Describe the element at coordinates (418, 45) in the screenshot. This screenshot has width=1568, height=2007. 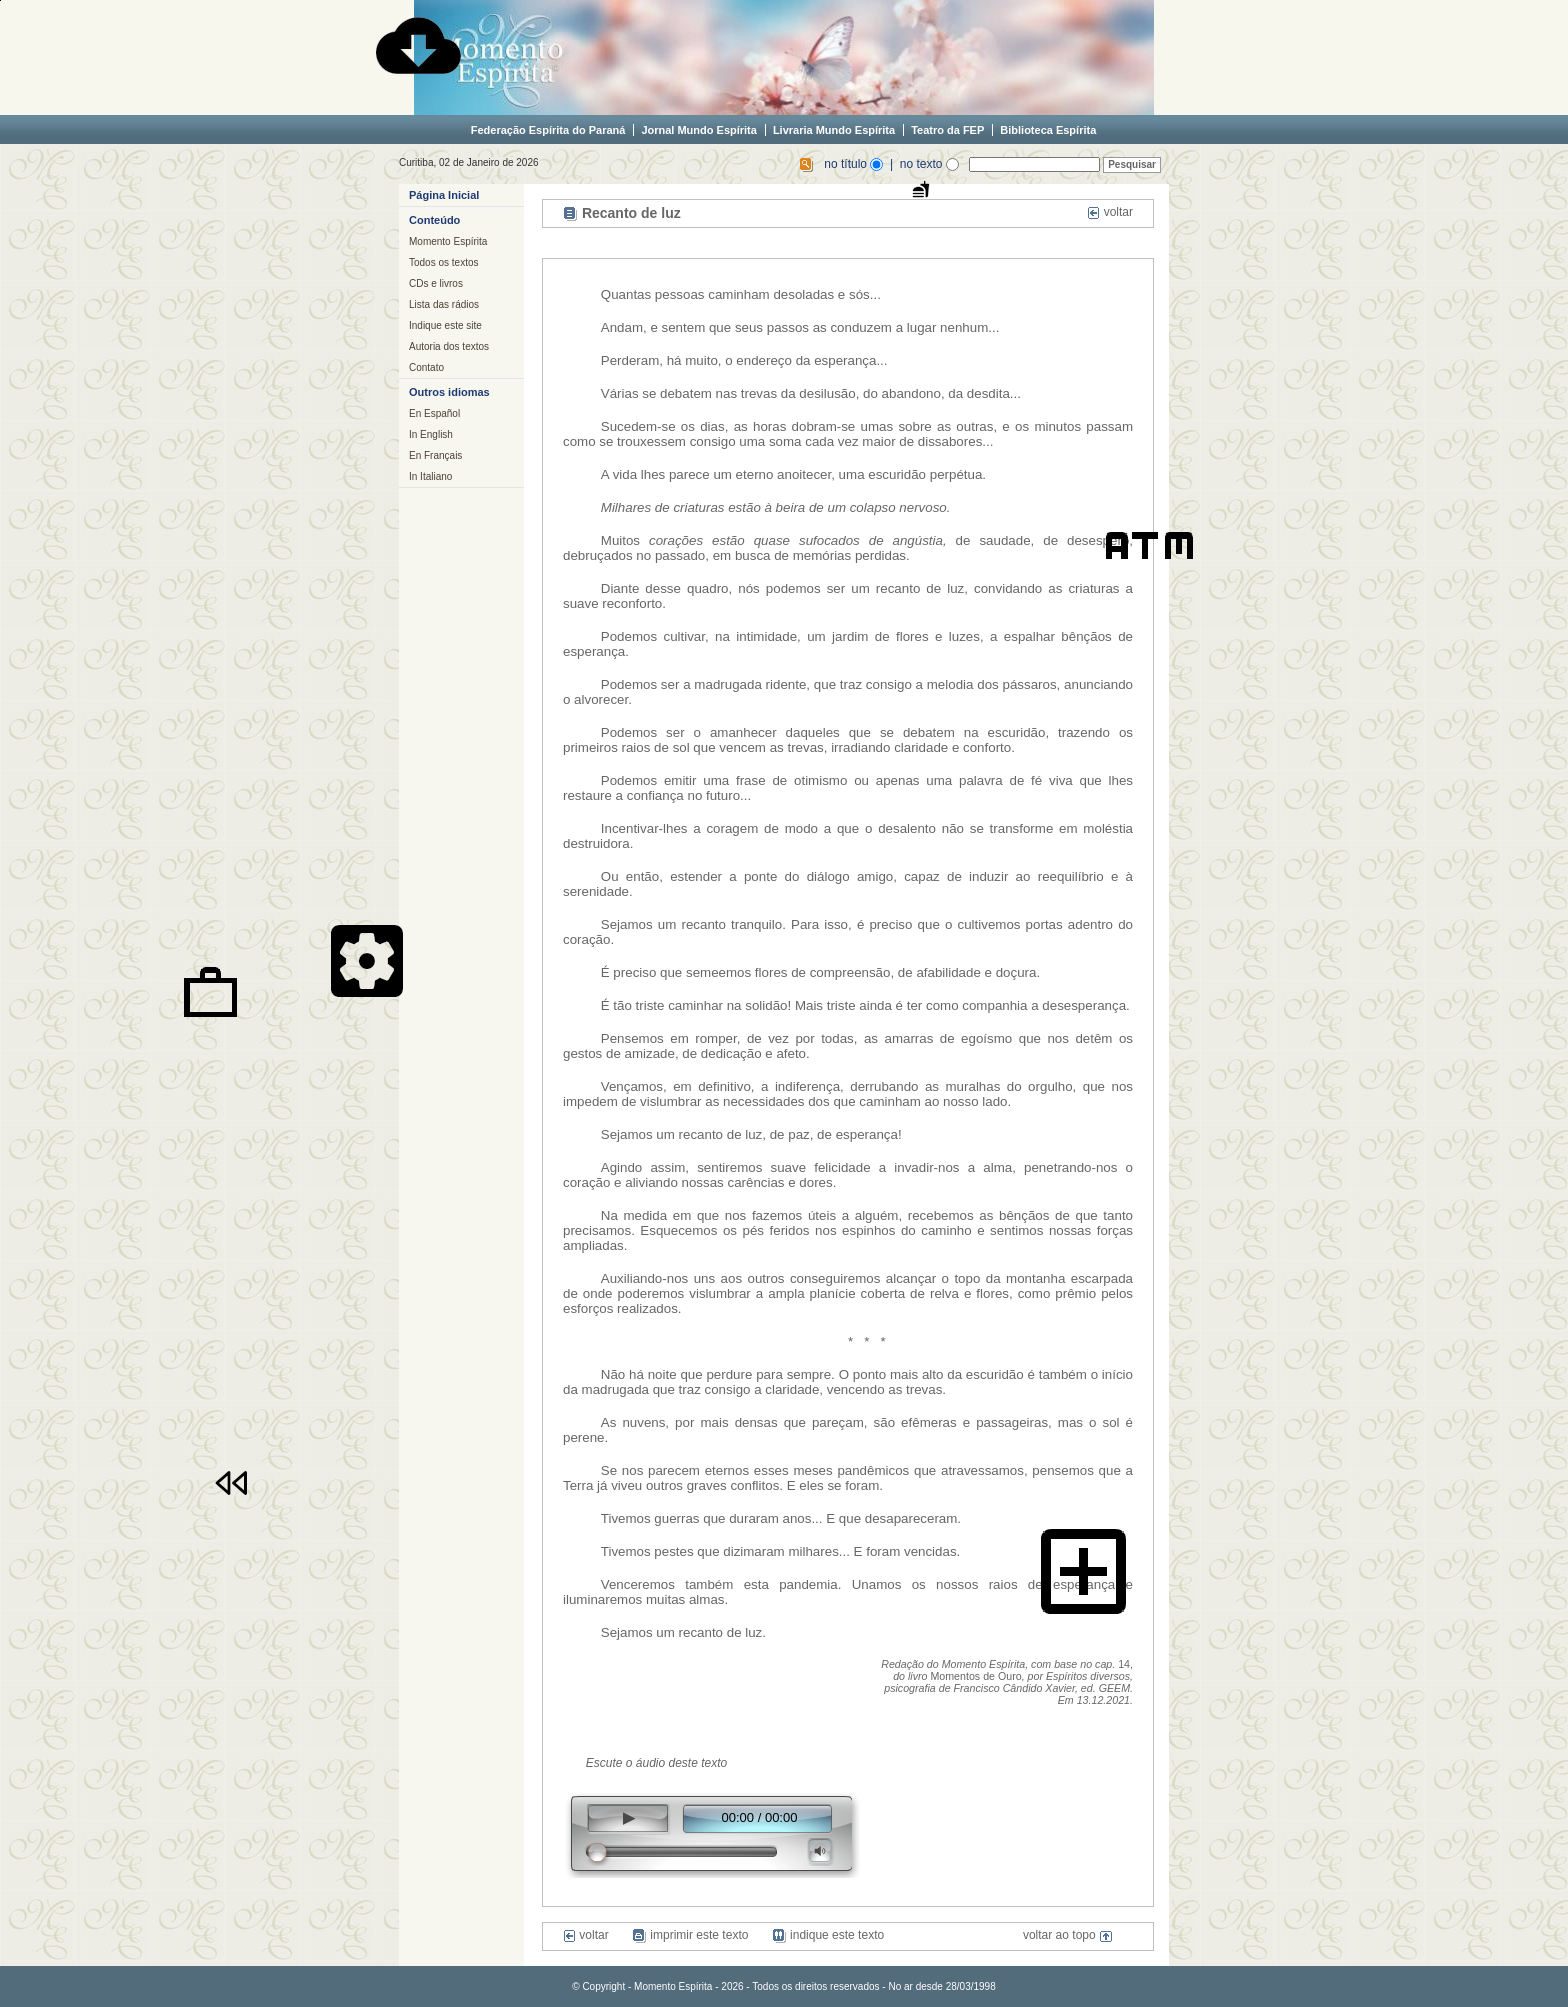
I see `download file from cloud storage` at that location.